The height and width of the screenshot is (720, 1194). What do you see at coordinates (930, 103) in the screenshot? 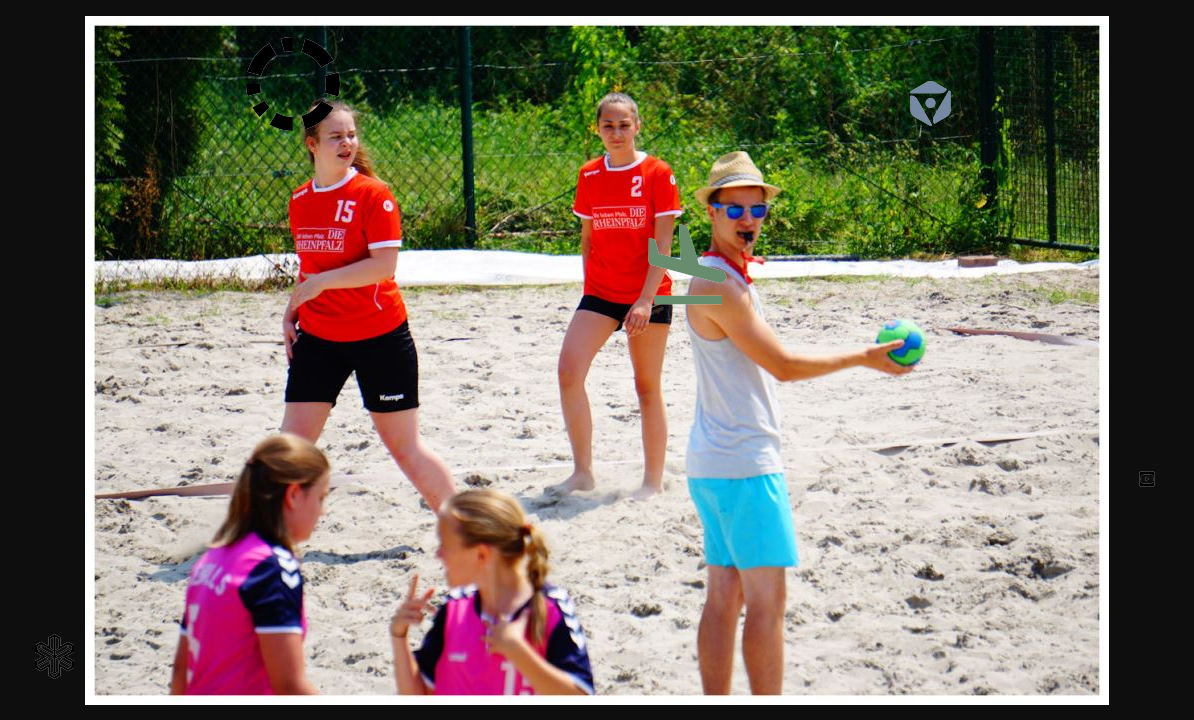
I see `nucleo icon library logo` at bounding box center [930, 103].